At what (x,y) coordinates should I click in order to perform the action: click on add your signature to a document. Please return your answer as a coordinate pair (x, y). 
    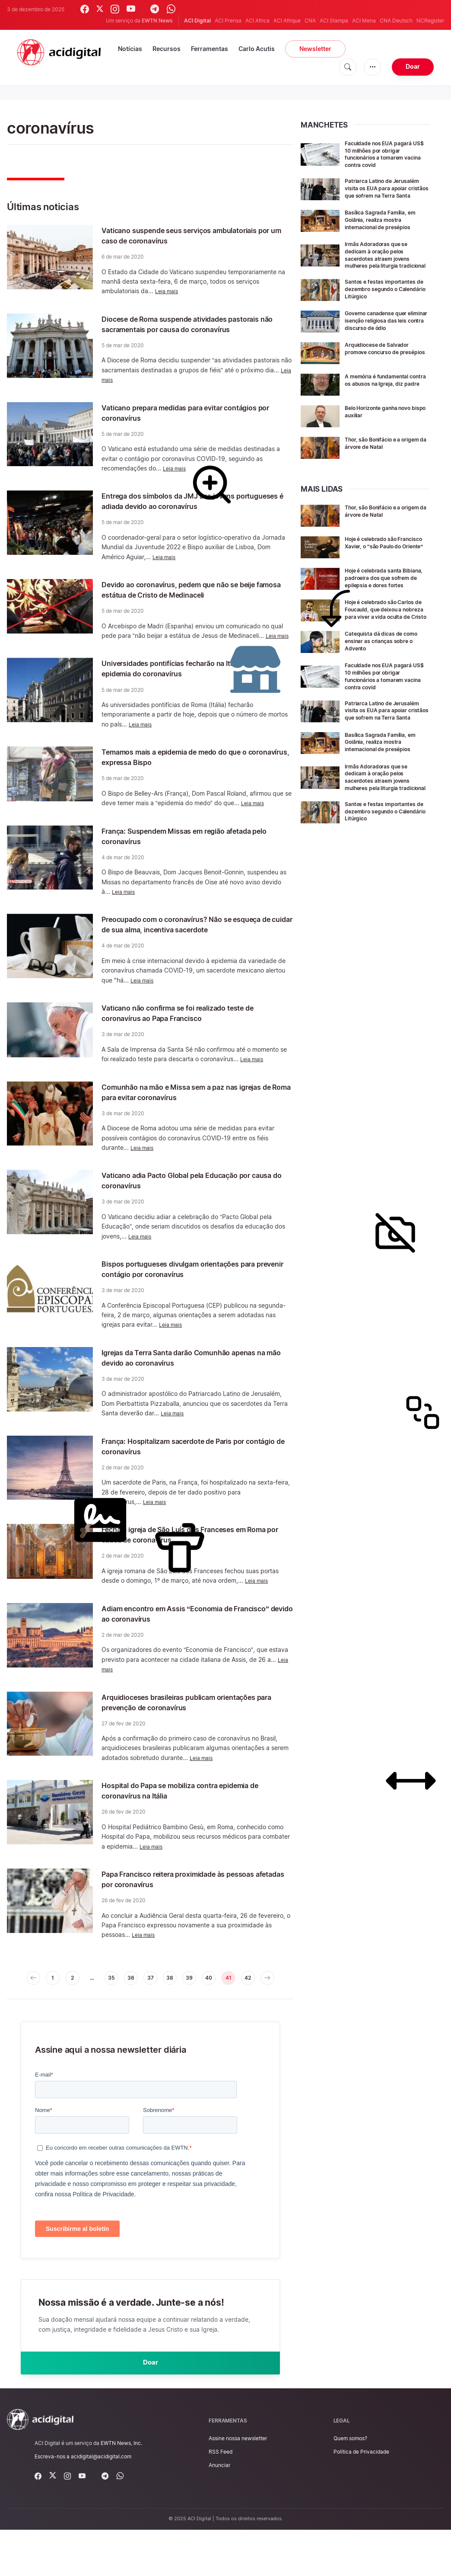
    Looking at the image, I should click on (100, 1520).